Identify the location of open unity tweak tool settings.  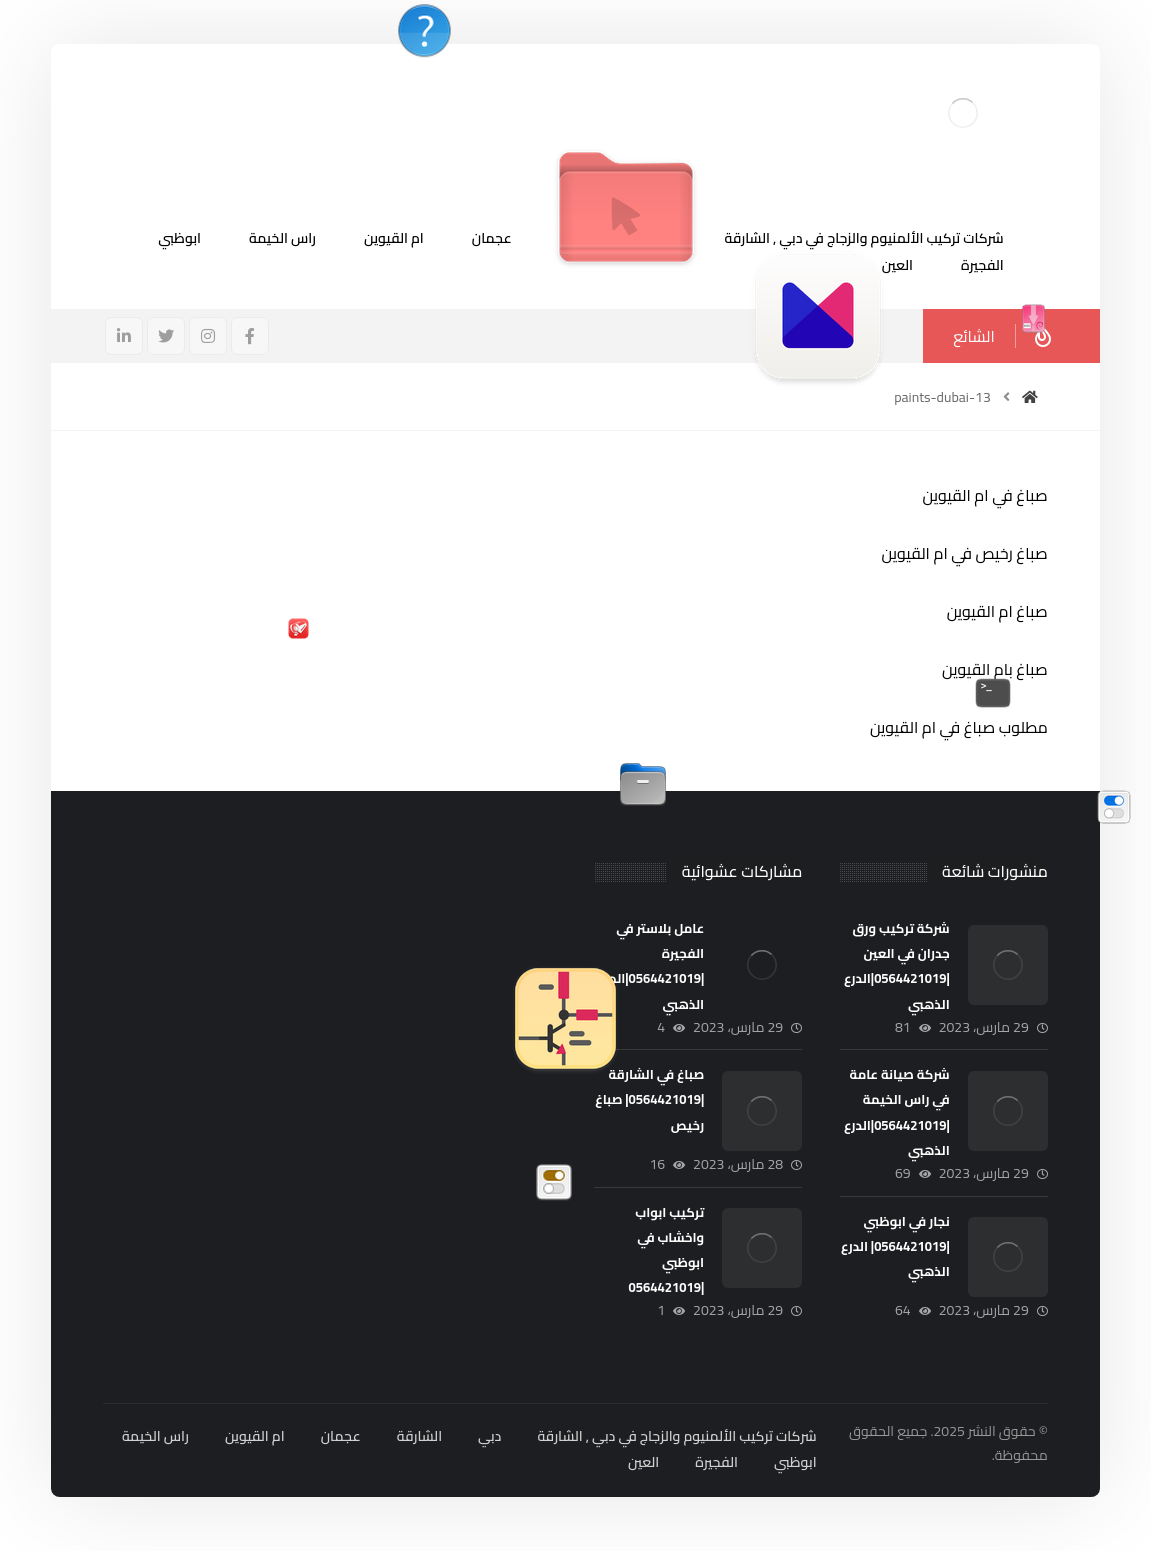
(554, 1182).